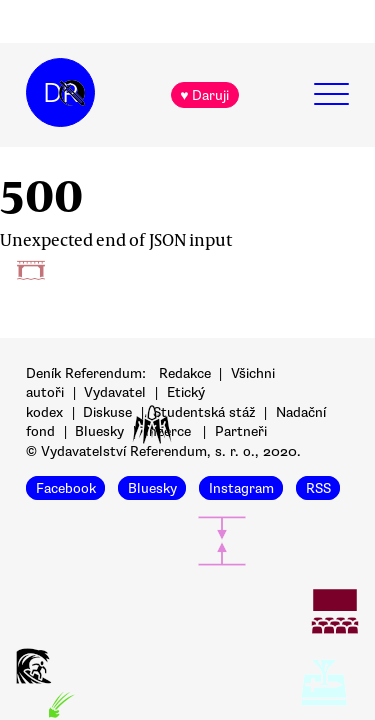 The height and width of the screenshot is (720, 375). I want to click on surfing or water sports activity, so click(34, 666).